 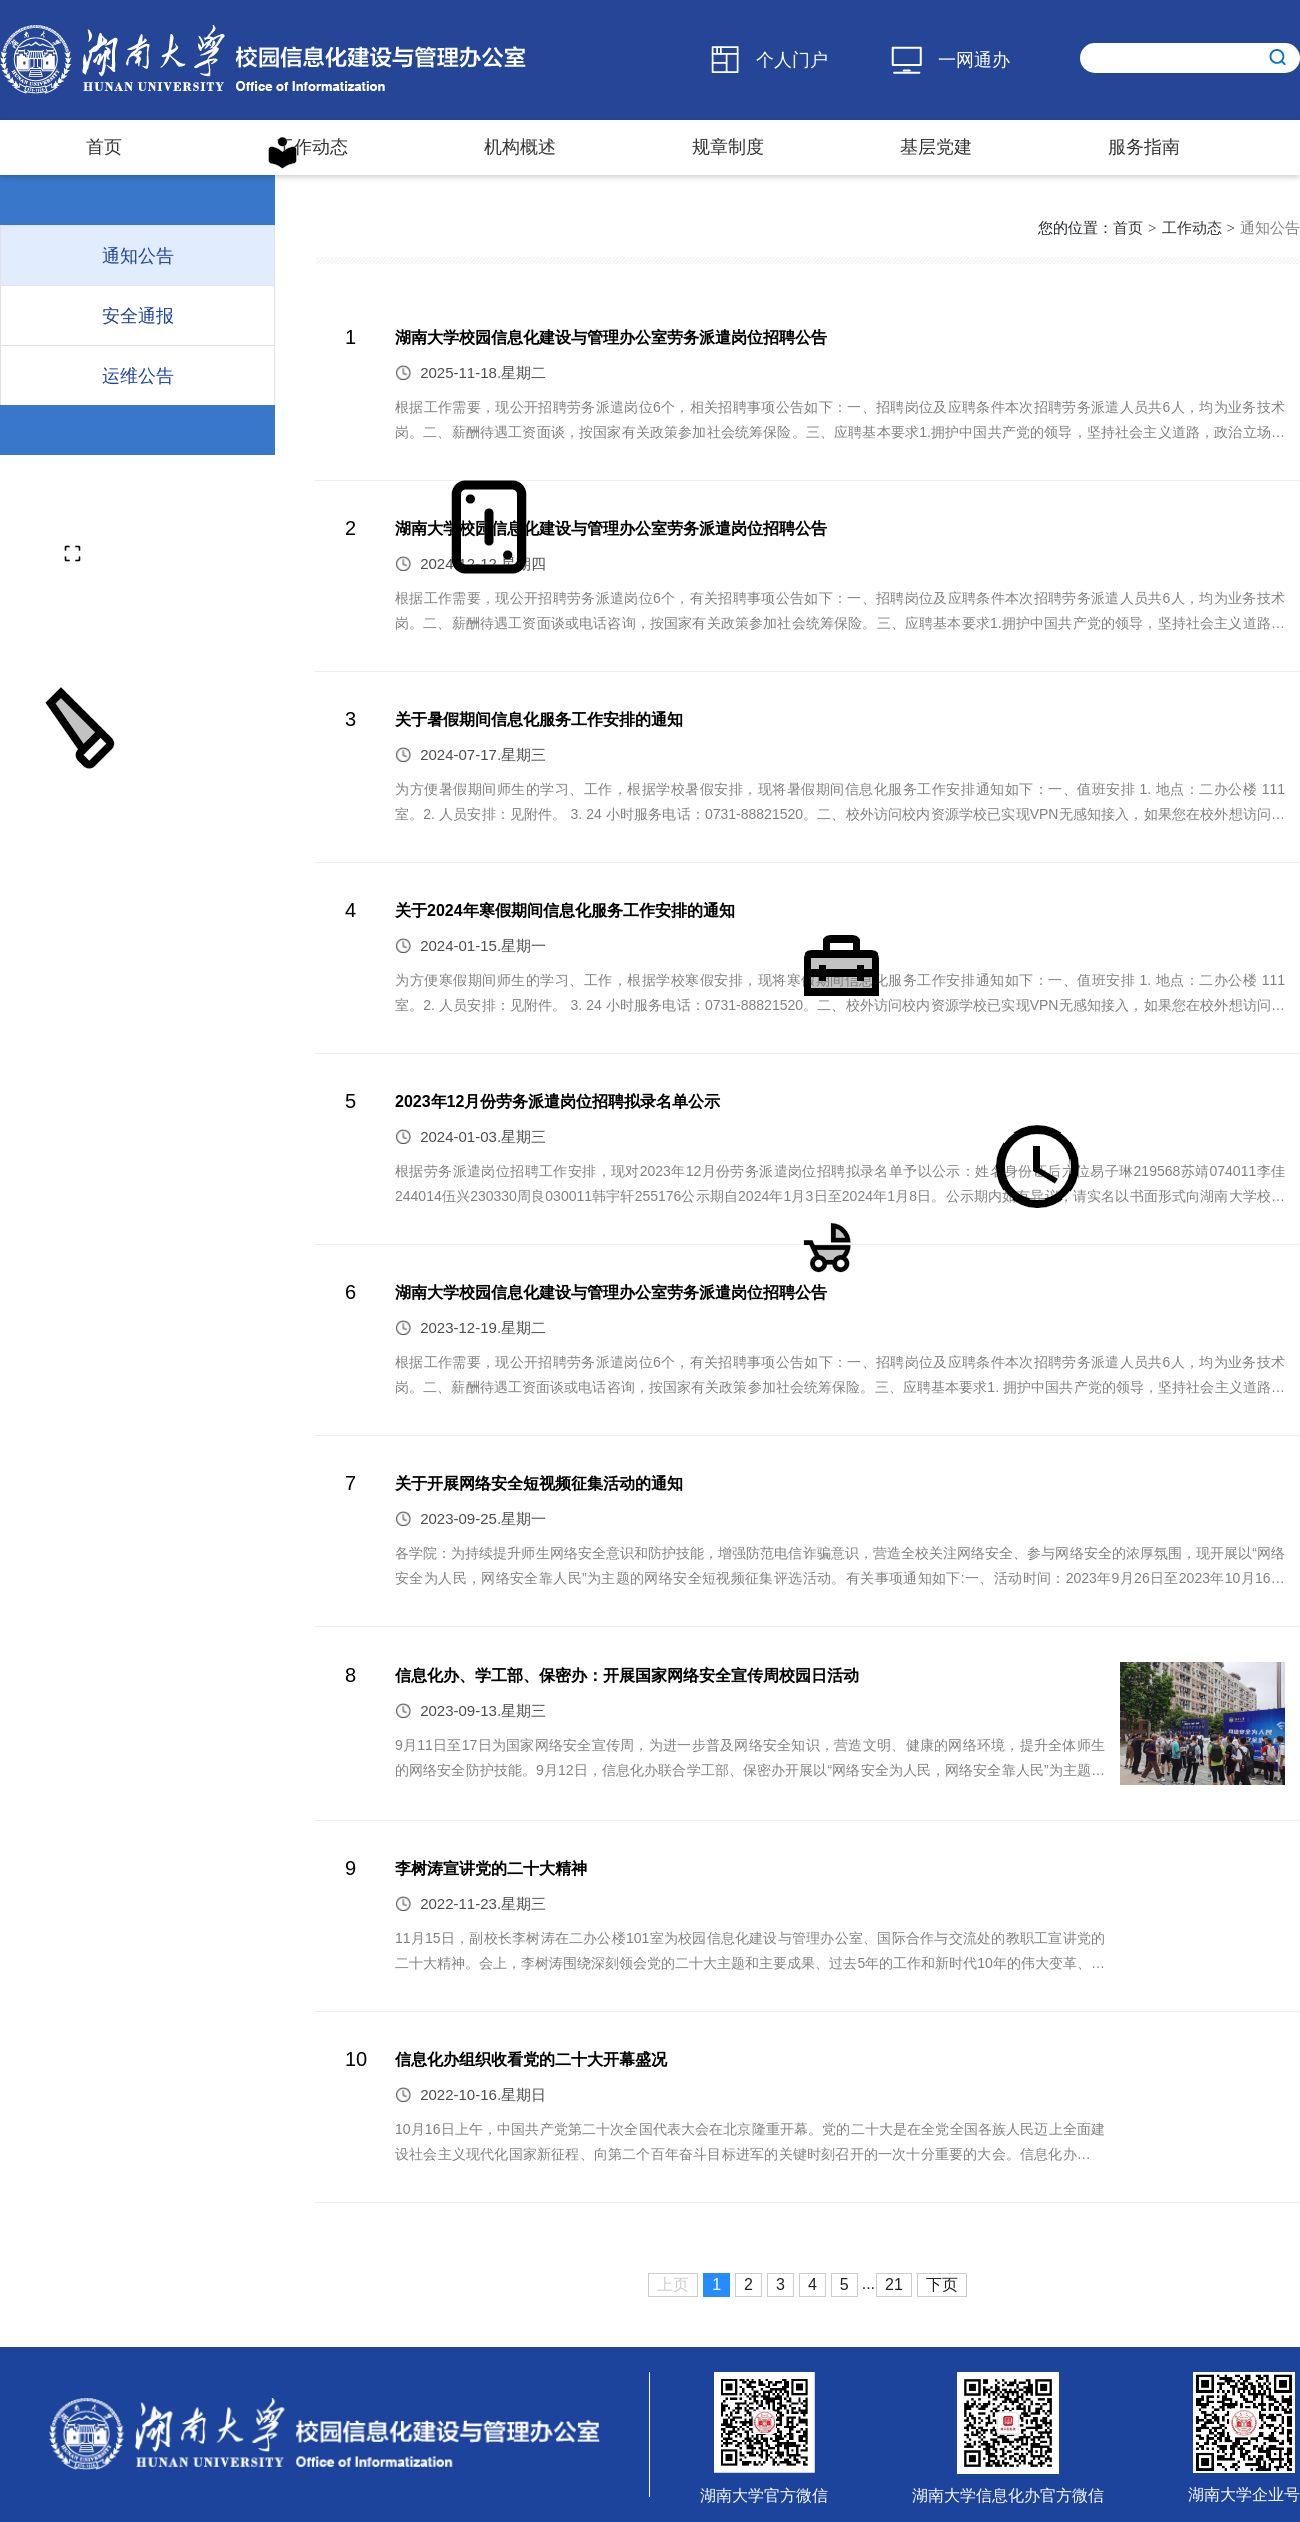 What do you see at coordinates (841, 965) in the screenshot?
I see `access home repair services` at bounding box center [841, 965].